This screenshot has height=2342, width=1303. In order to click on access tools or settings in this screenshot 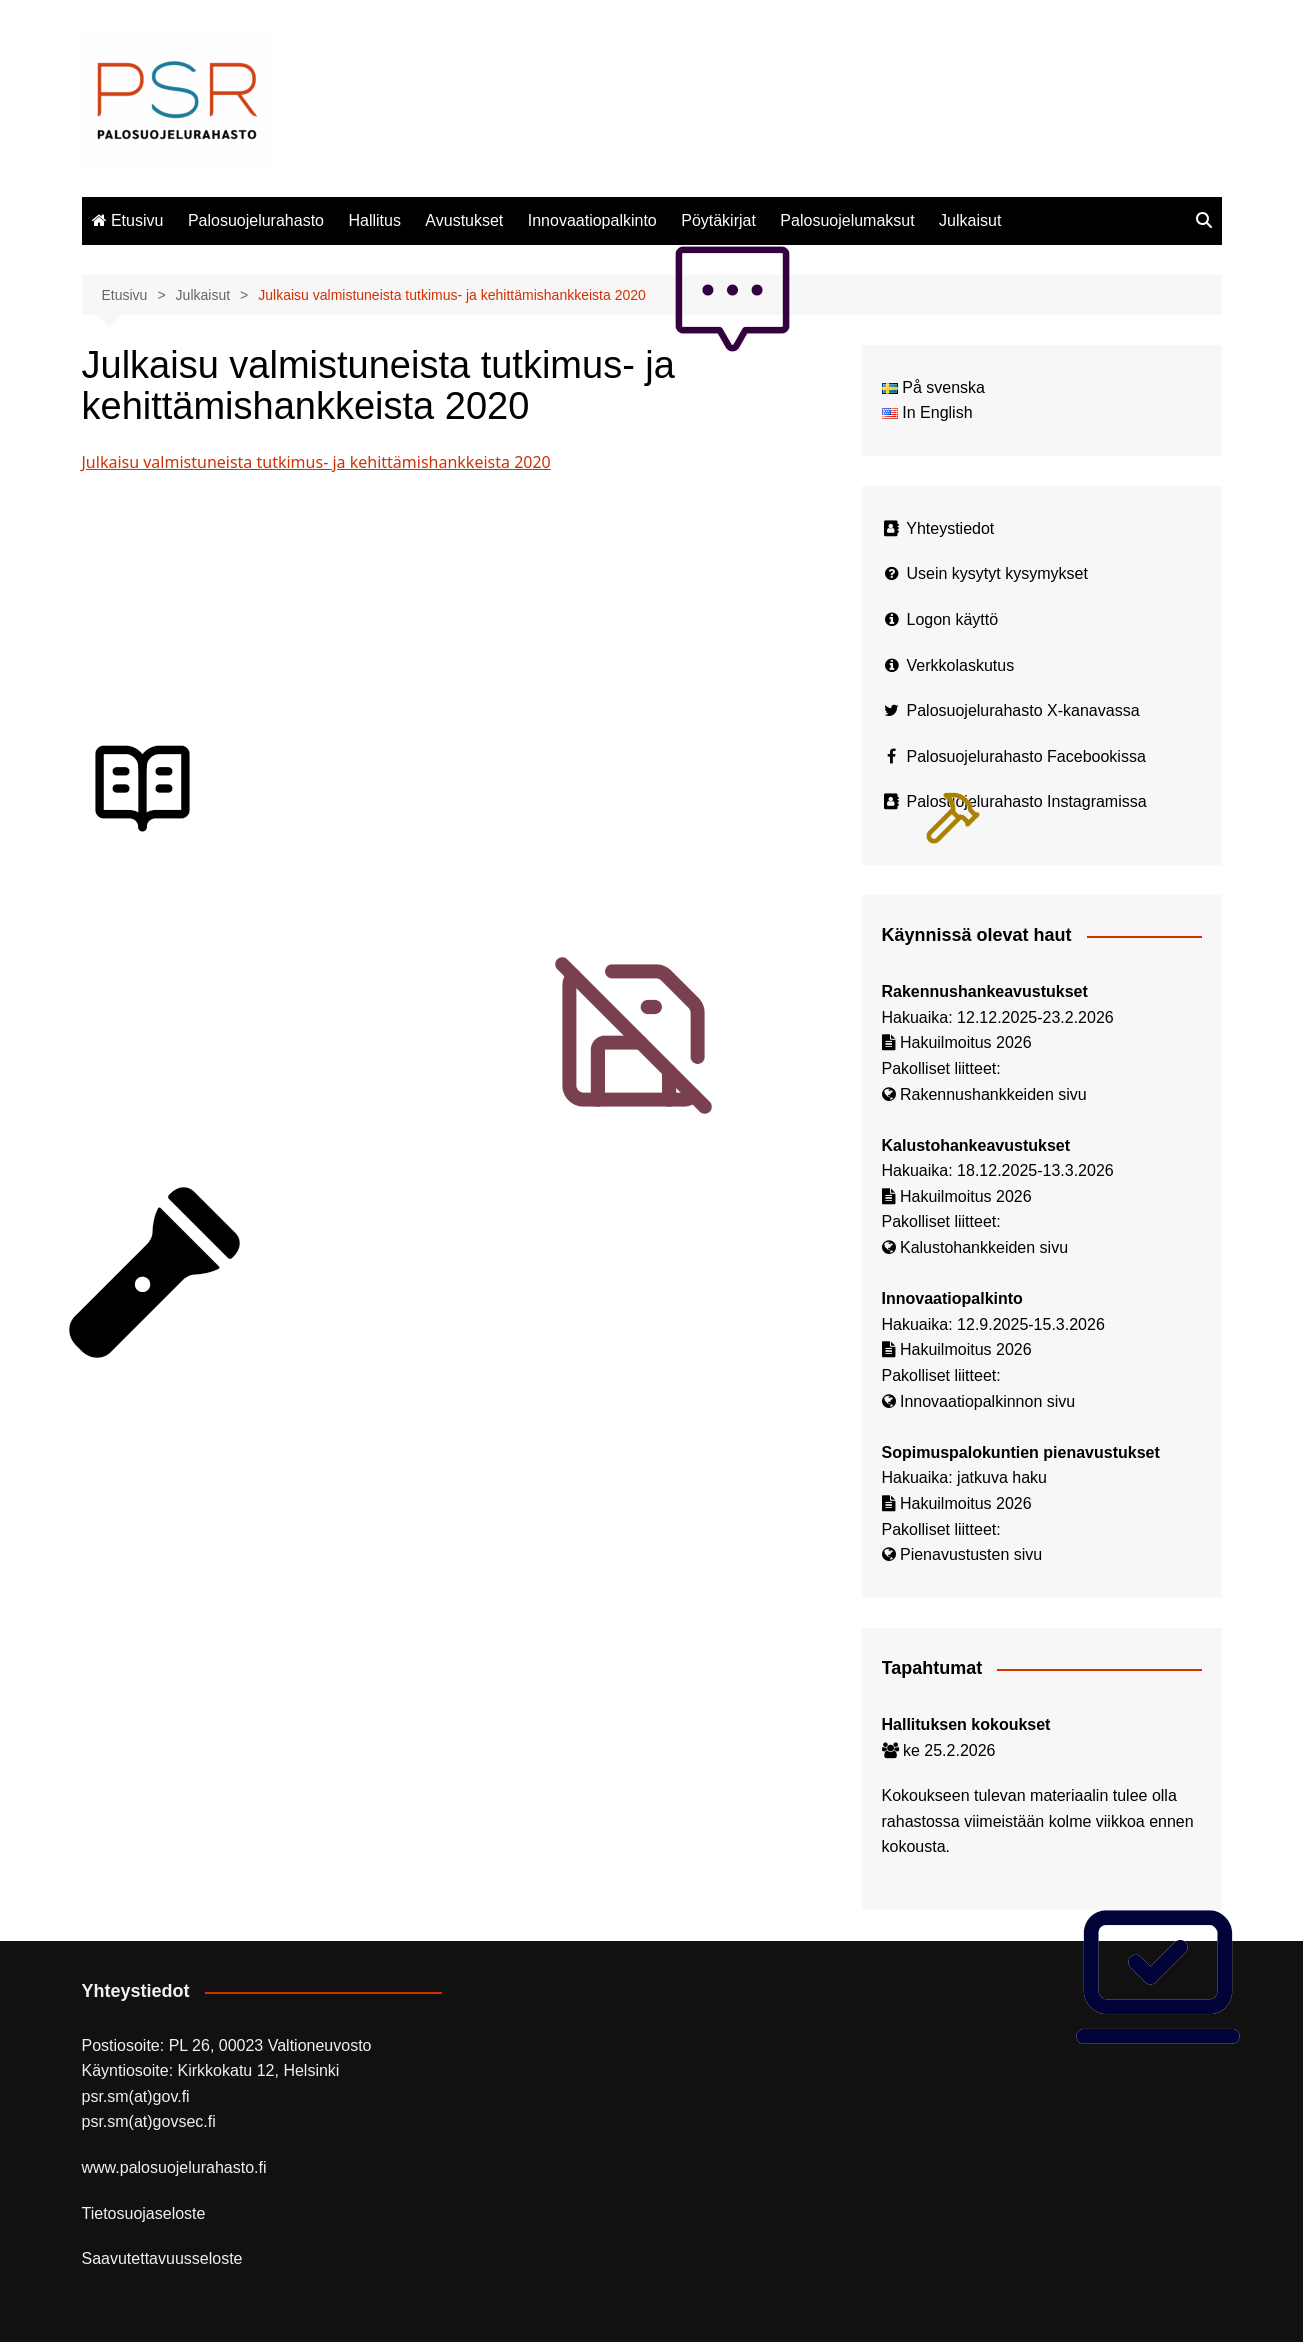, I will do `click(953, 817)`.